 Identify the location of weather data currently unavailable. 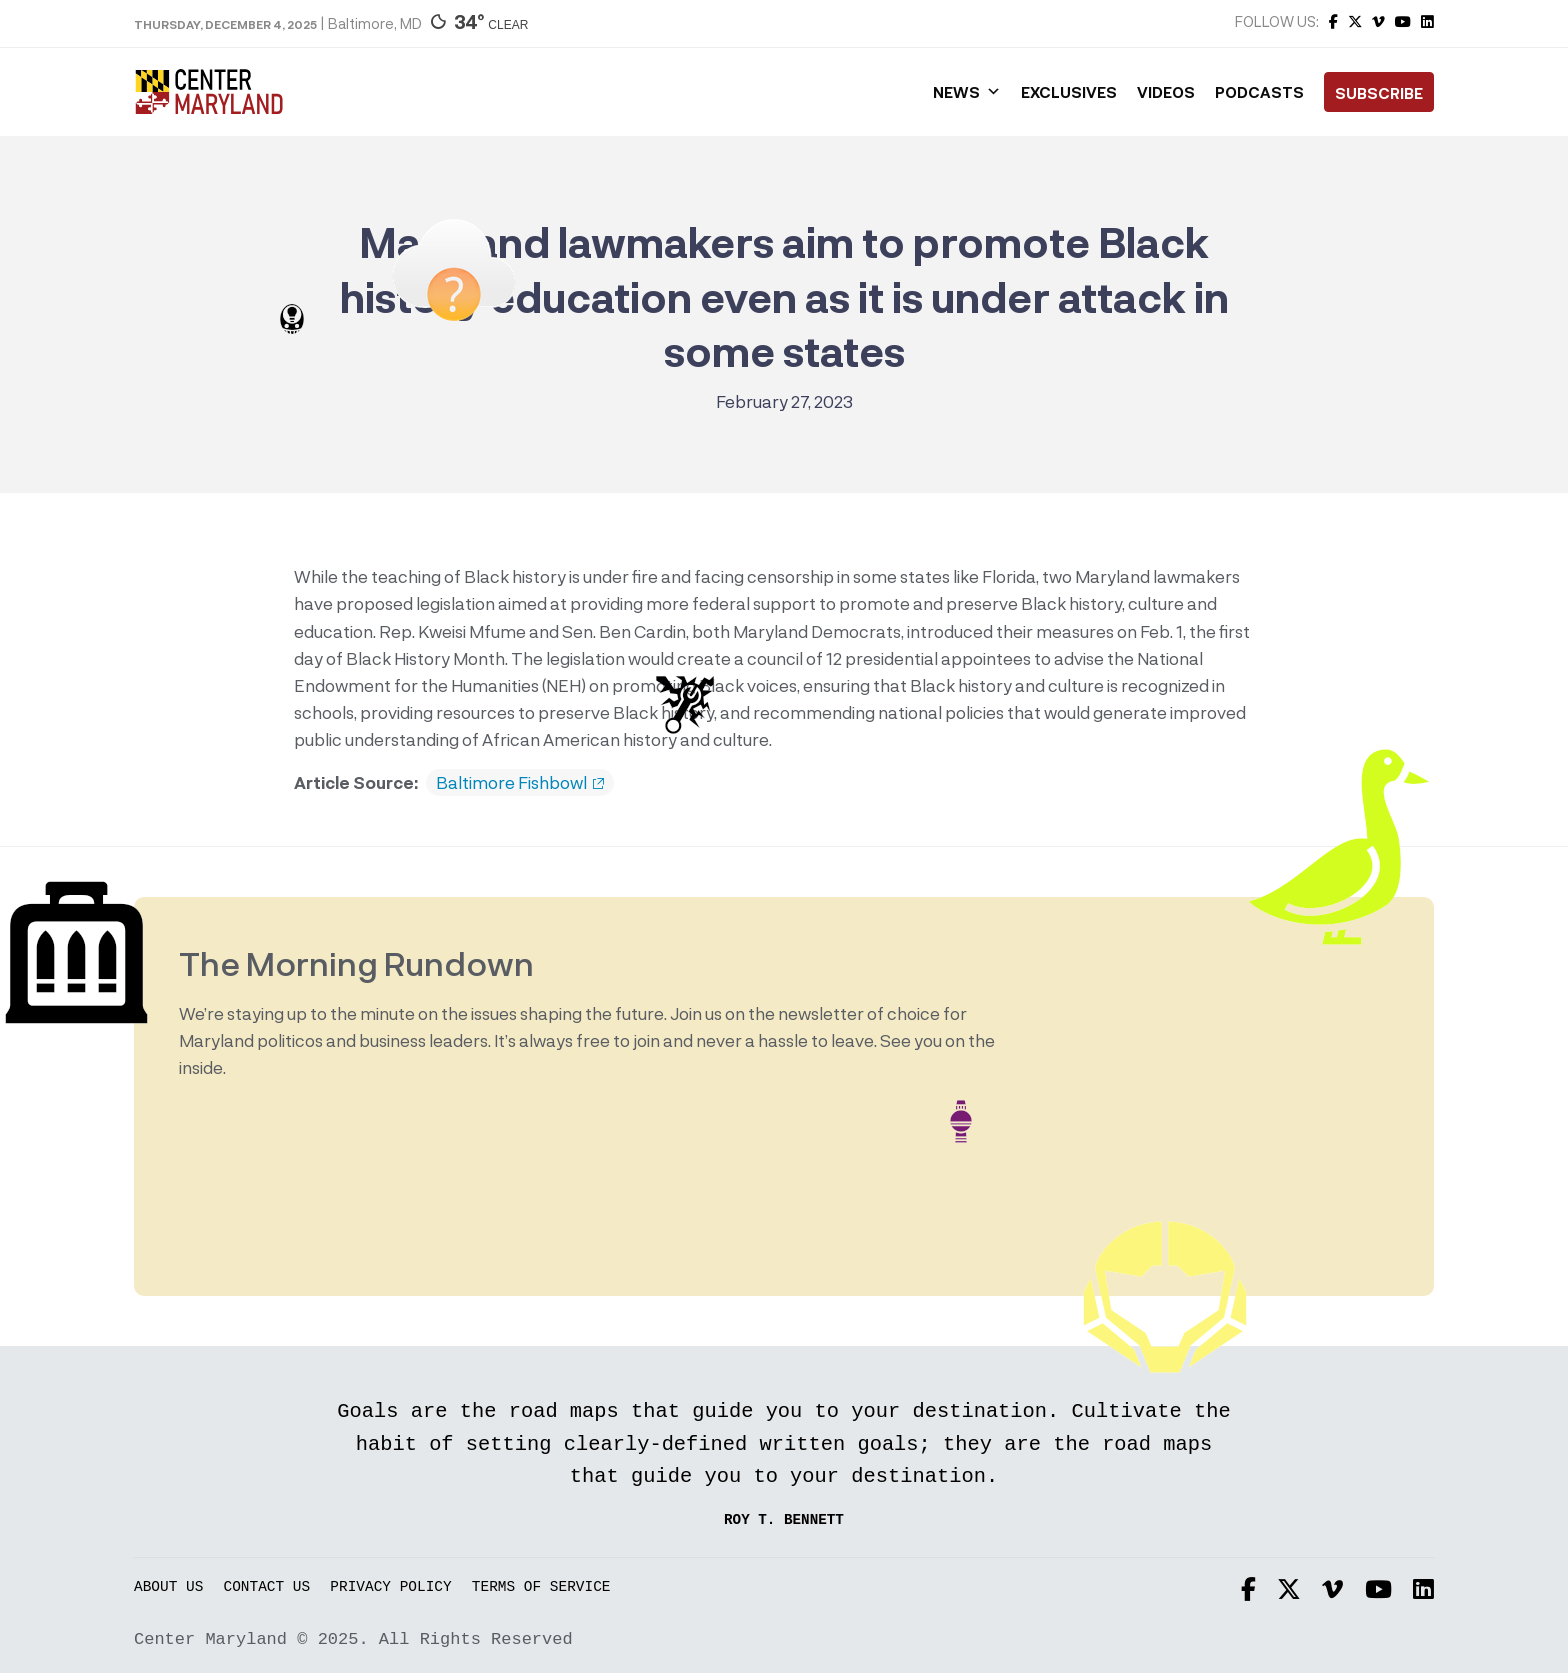
(454, 270).